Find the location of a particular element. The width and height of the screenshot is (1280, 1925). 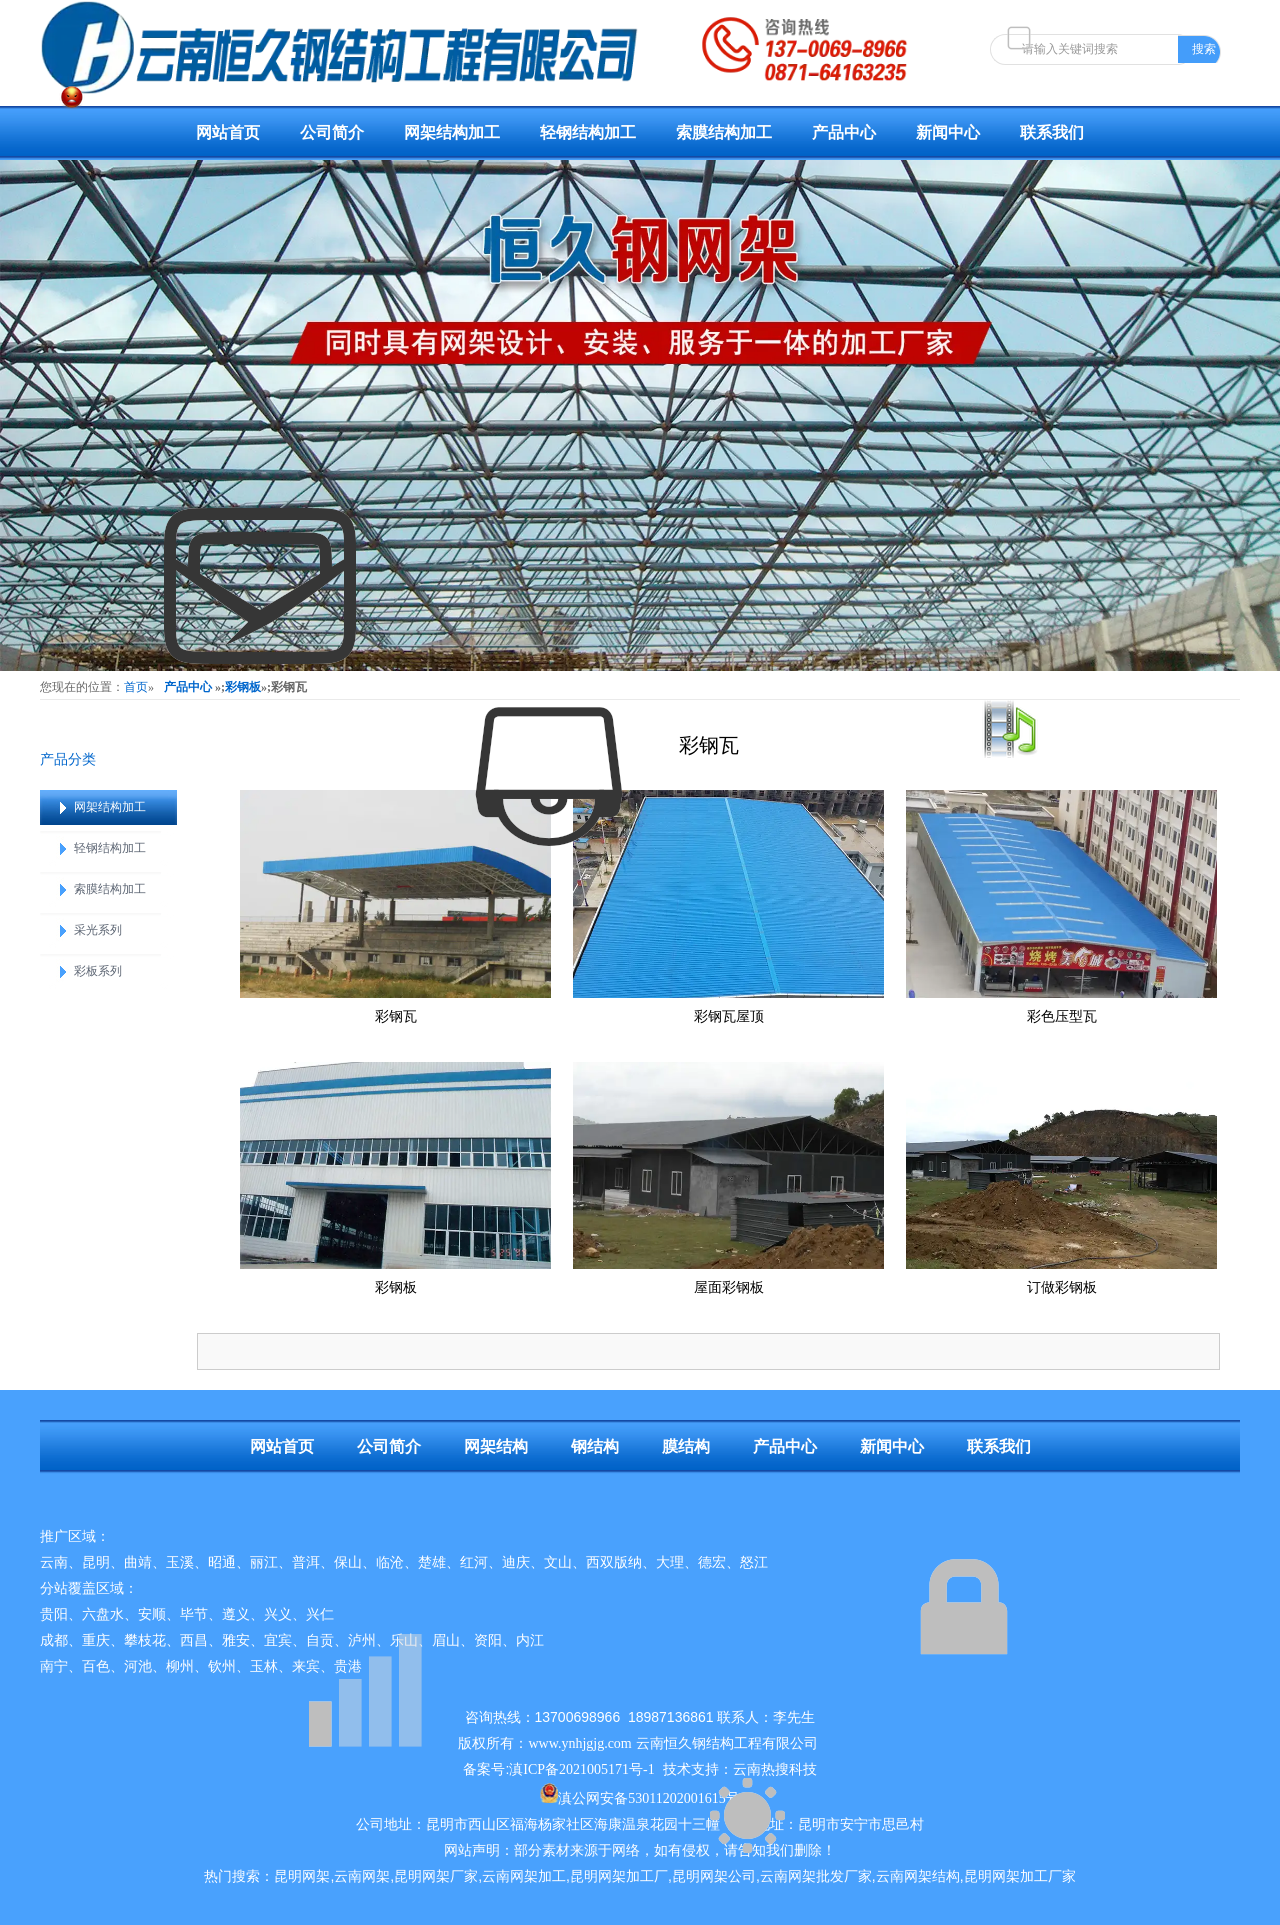

indicates a secure connection is located at coordinates (964, 1611).